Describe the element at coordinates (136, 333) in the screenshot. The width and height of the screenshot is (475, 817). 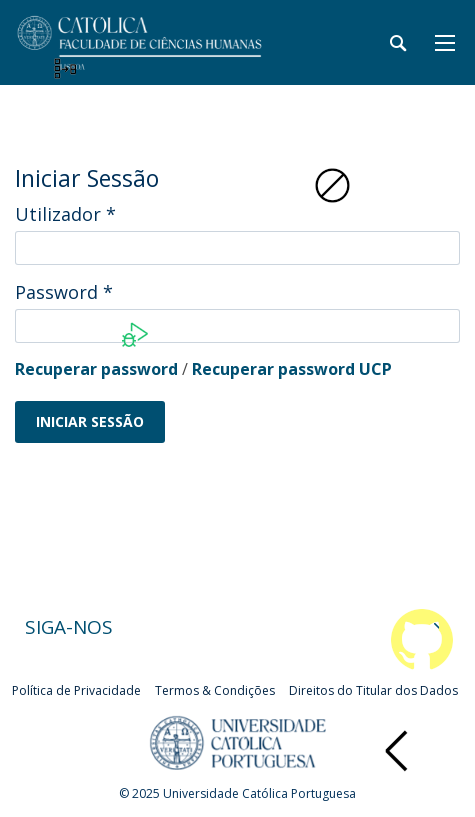
I see `start debugging session` at that location.